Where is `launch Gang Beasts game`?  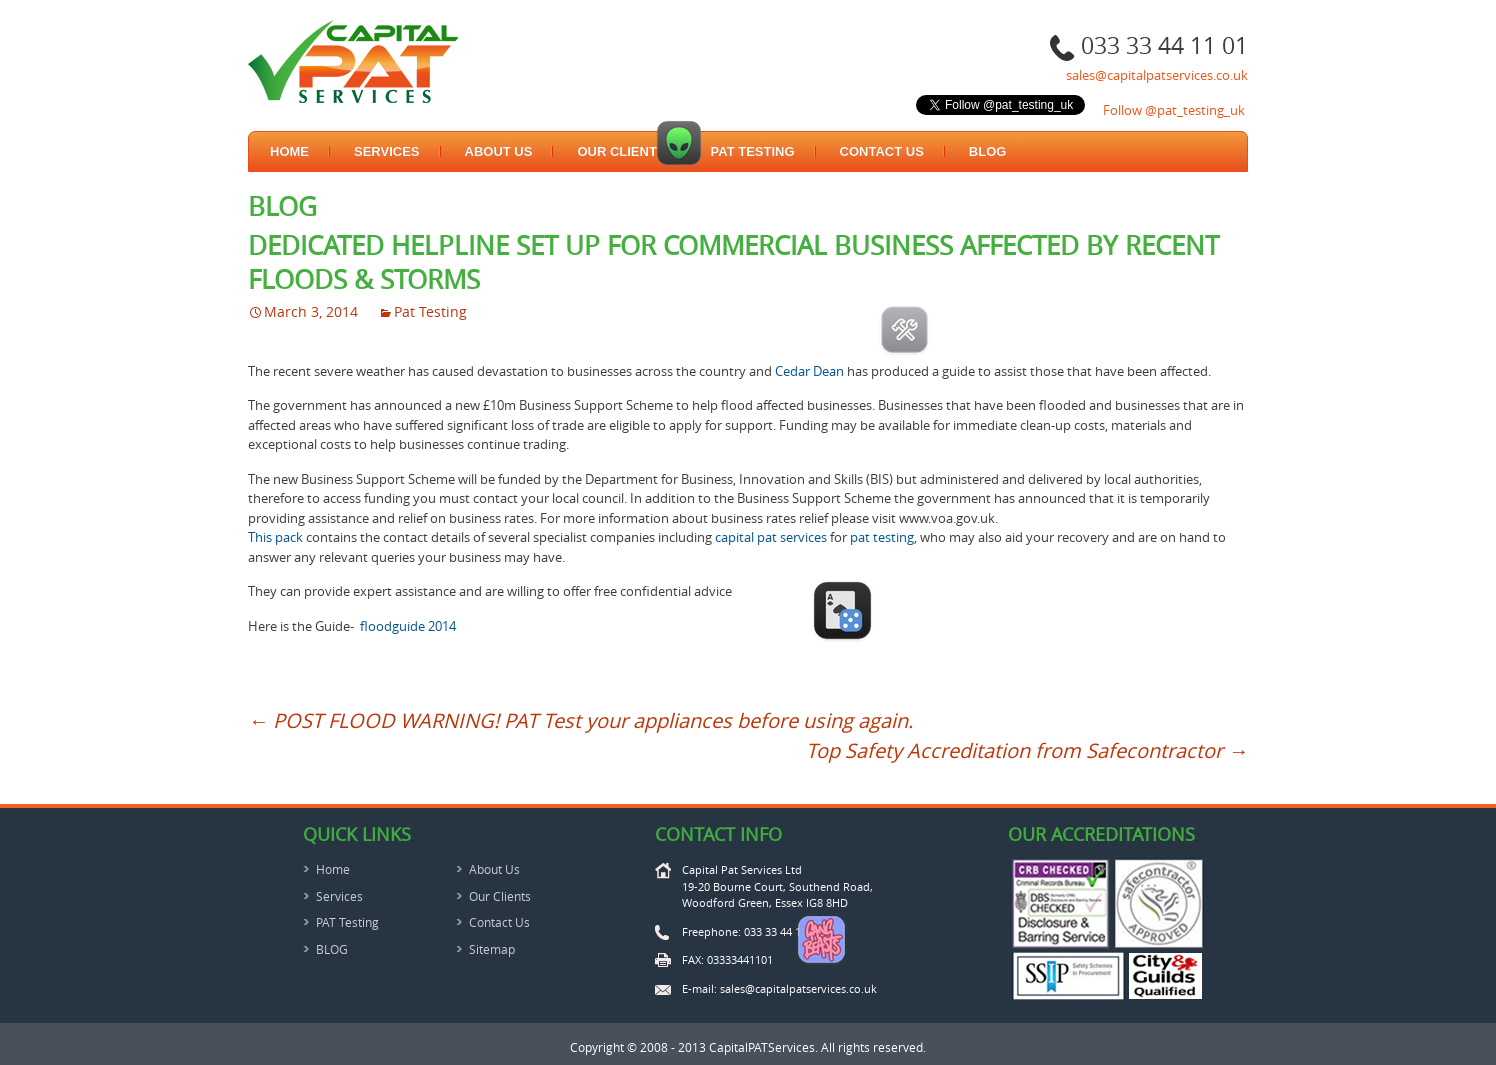
launch Gang Beasts game is located at coordinates (821, 939).